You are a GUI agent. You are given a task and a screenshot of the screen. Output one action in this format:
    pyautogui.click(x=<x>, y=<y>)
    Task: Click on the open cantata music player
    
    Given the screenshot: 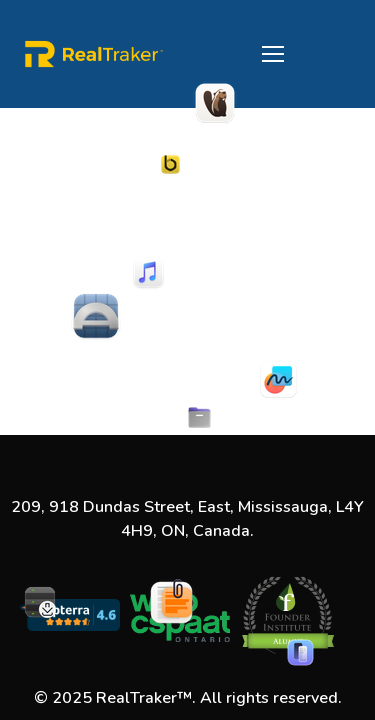 What is the action you would take?
    pyautogui.click(x=148, y=272)
    